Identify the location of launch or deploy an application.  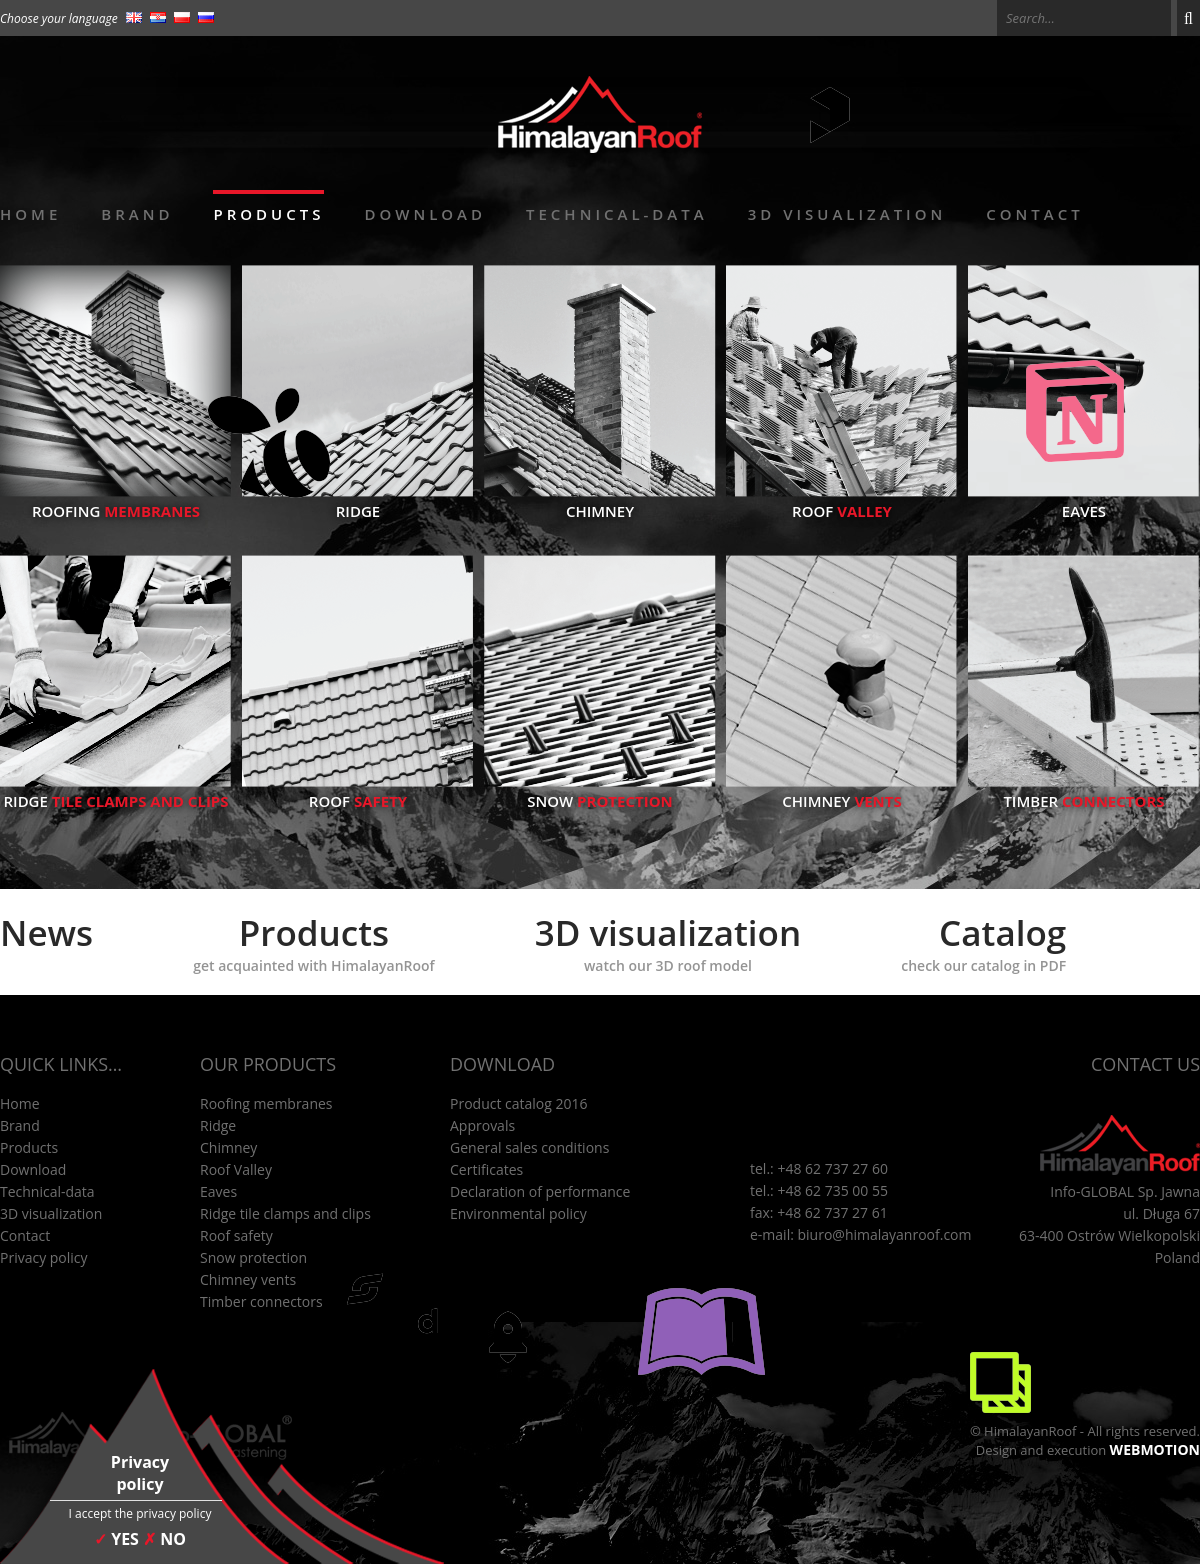
(508, 1336).